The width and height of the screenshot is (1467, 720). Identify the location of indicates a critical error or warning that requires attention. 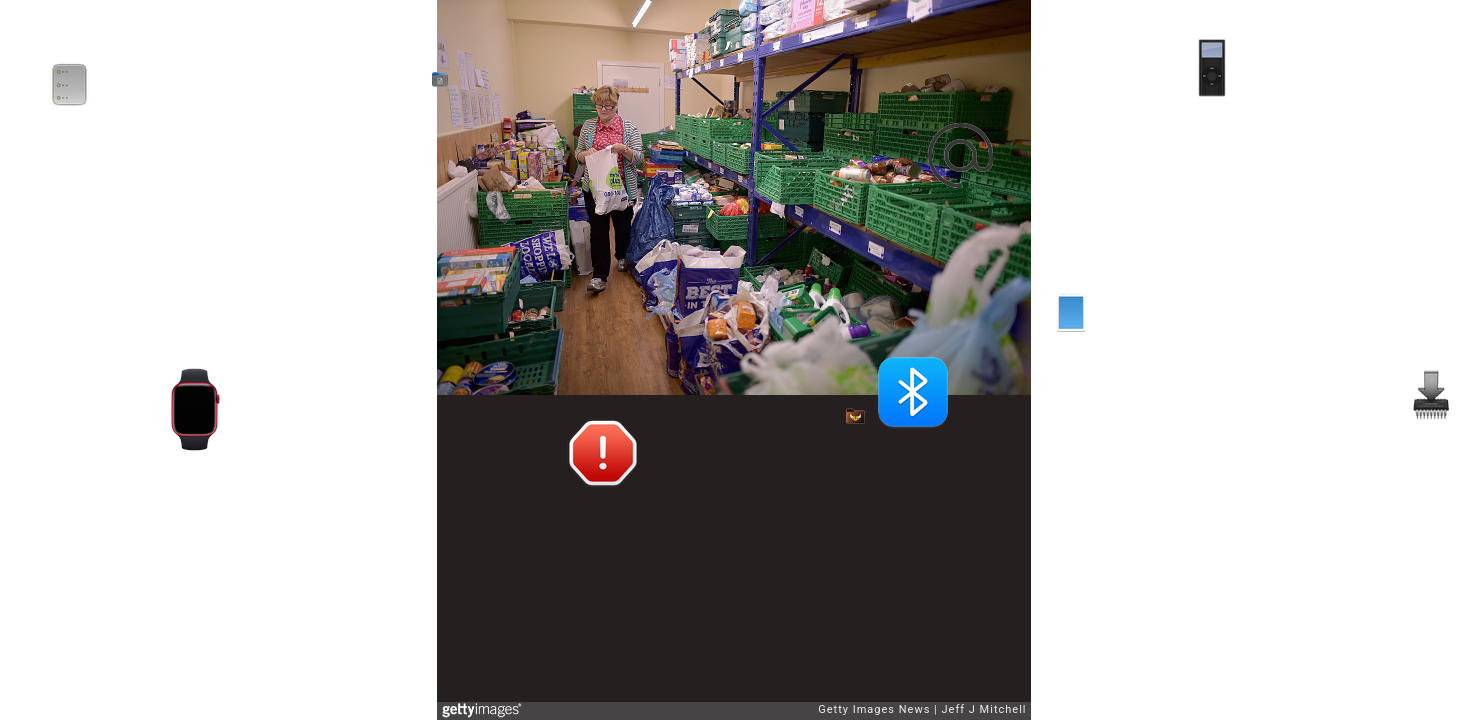
(603, 453).